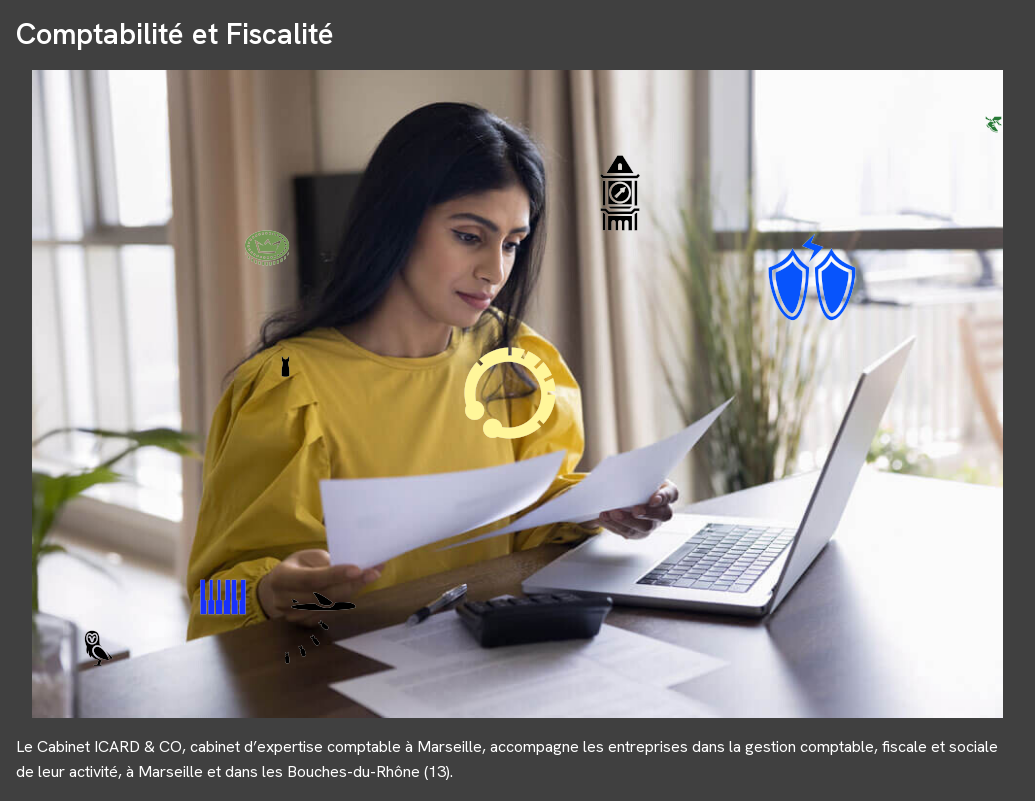  What do you see at coordinates (993, 124) in the screenshot?
I see `indicates a trip hazard or stumble` at bounding box center [993, 124].